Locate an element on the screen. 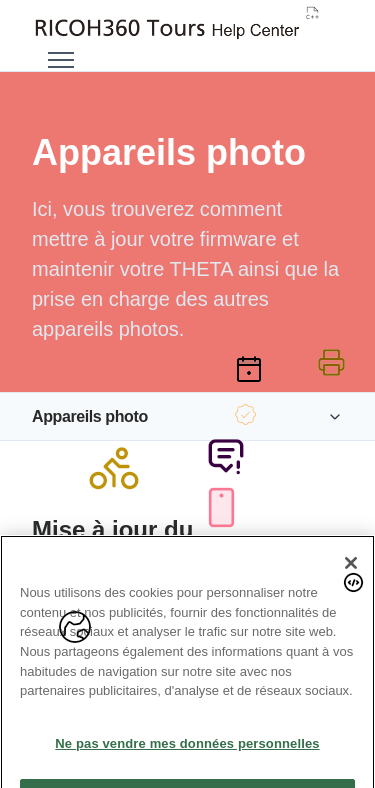 Image resolution: width=375 pixels, height=788 pixels. open a C++ source file is located at coordinates (312, 13).